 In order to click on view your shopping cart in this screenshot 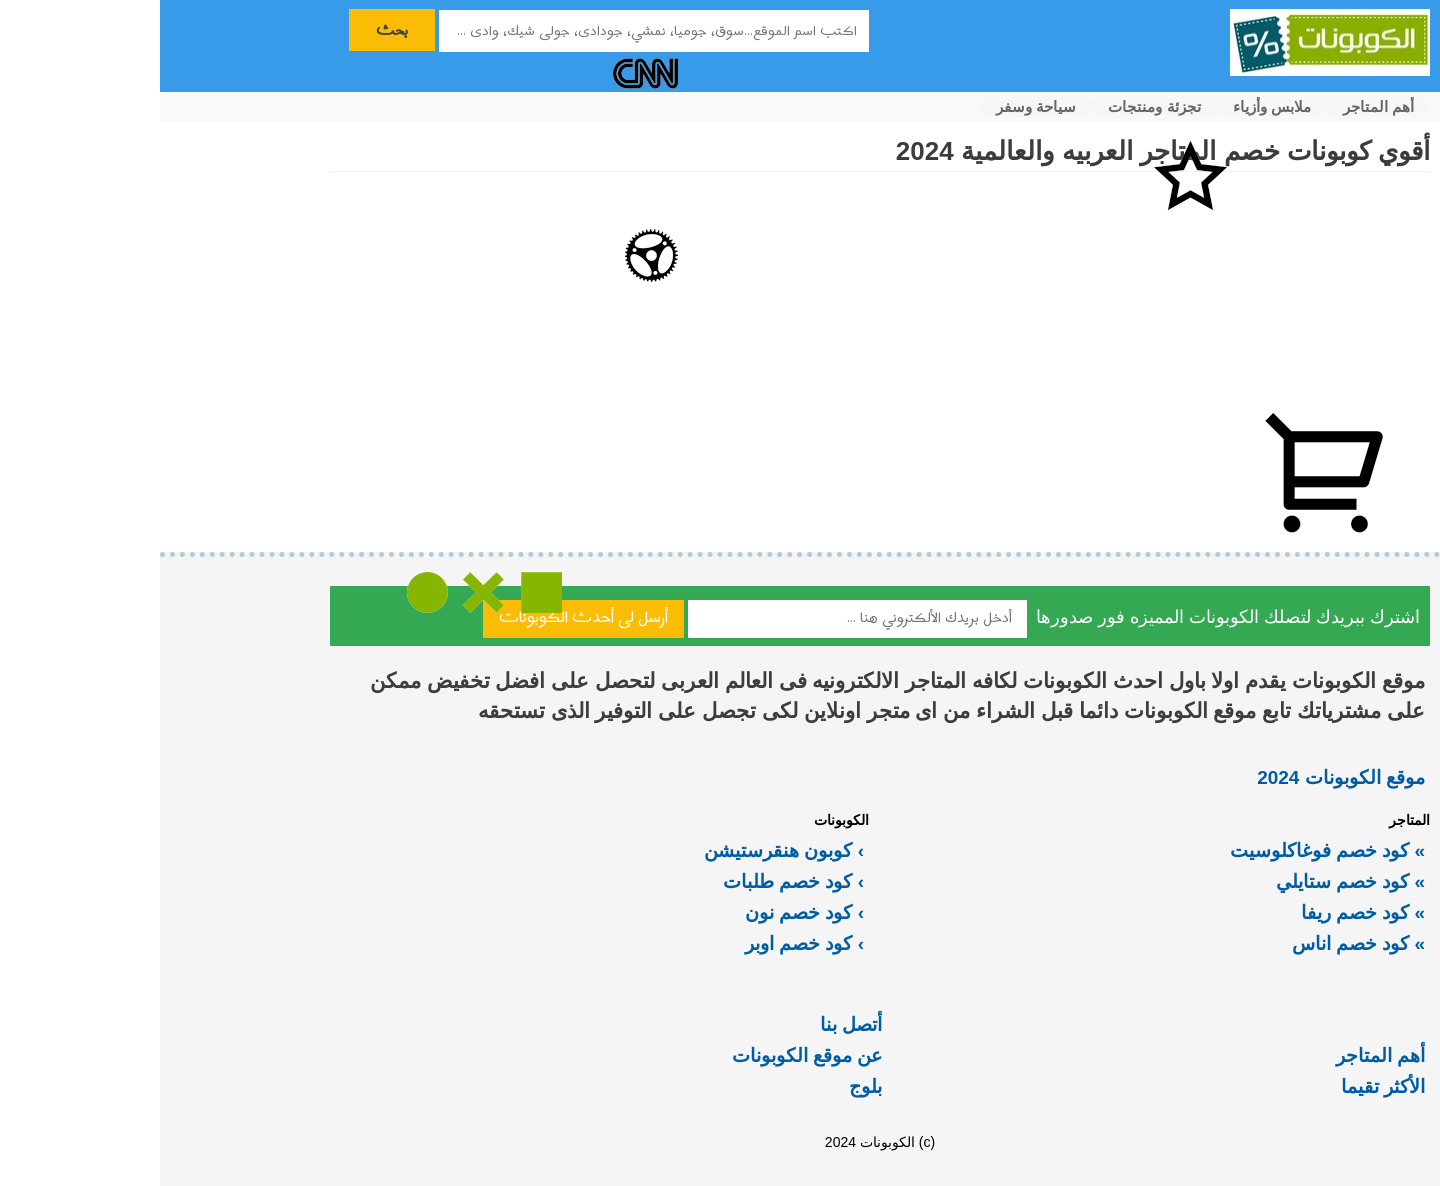, I will do `click(1328, 470)`.